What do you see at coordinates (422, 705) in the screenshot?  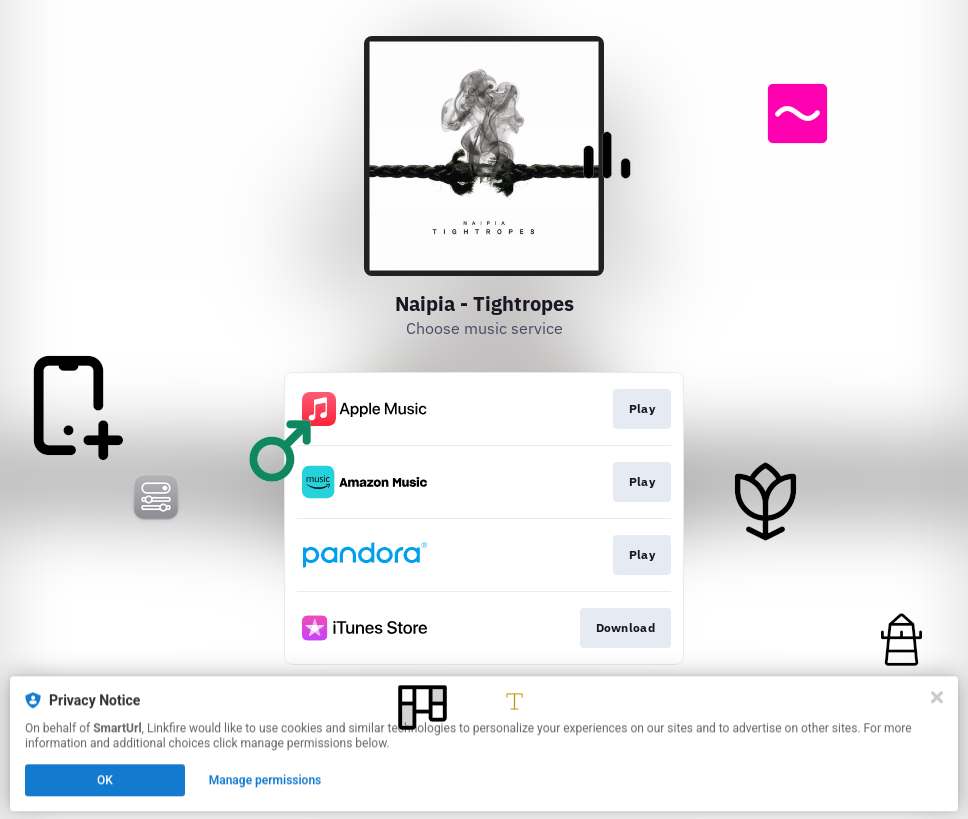 I see `view kanban board` at bounding box center [422, 705].